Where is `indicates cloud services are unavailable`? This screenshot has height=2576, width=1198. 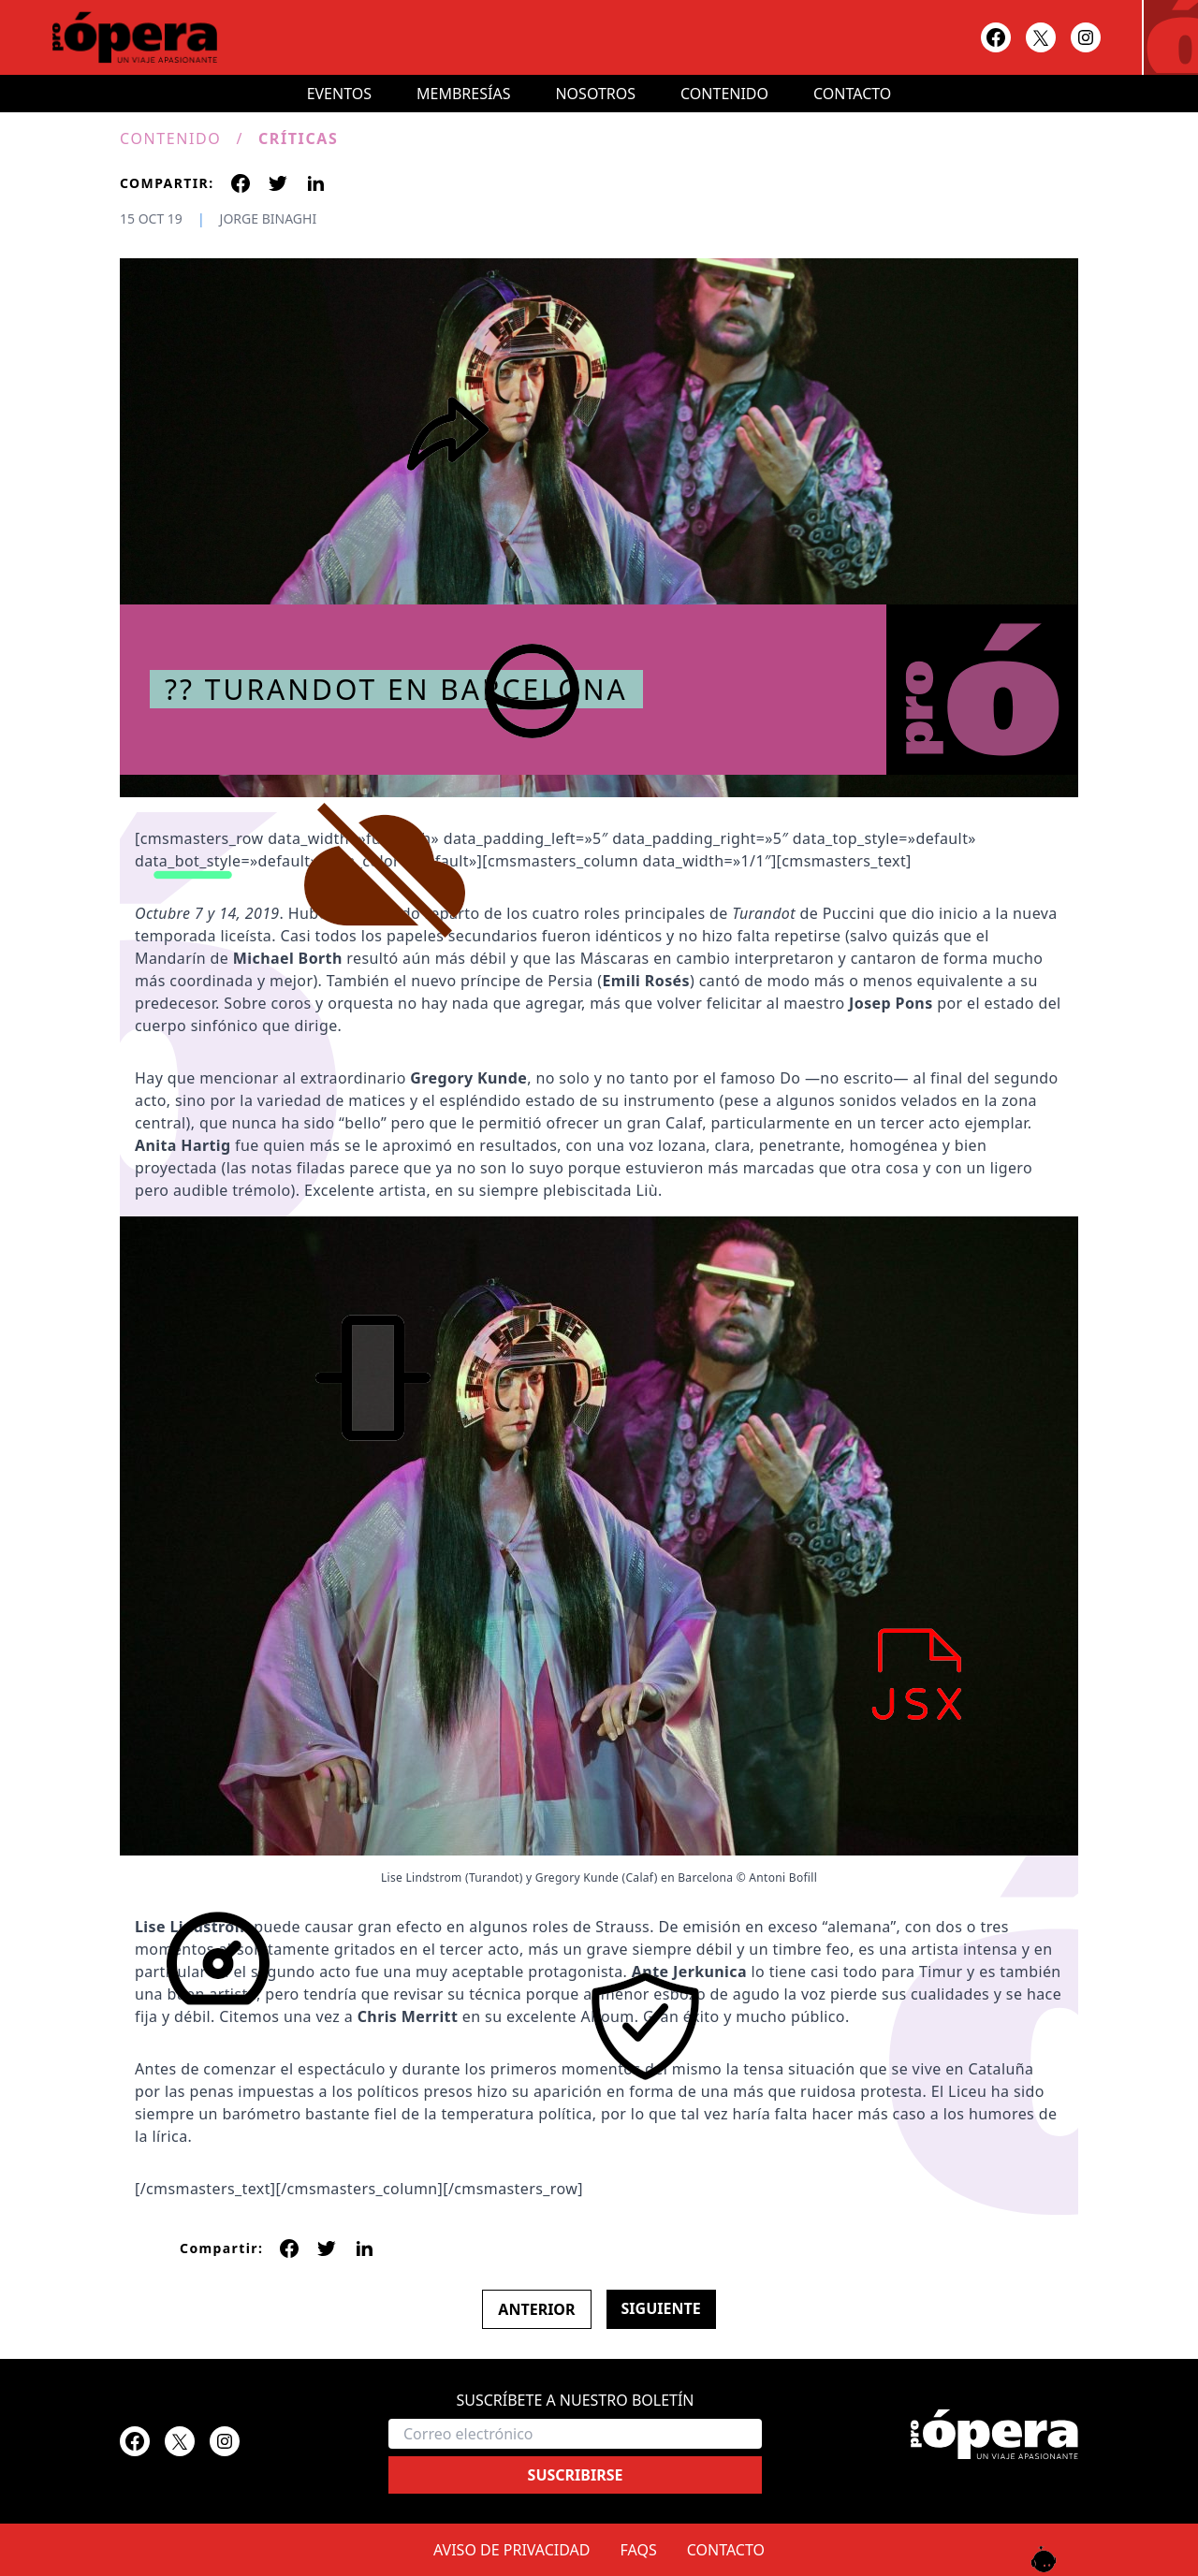 indicates cloud services are unavailable is located at coordinates (385, 870).